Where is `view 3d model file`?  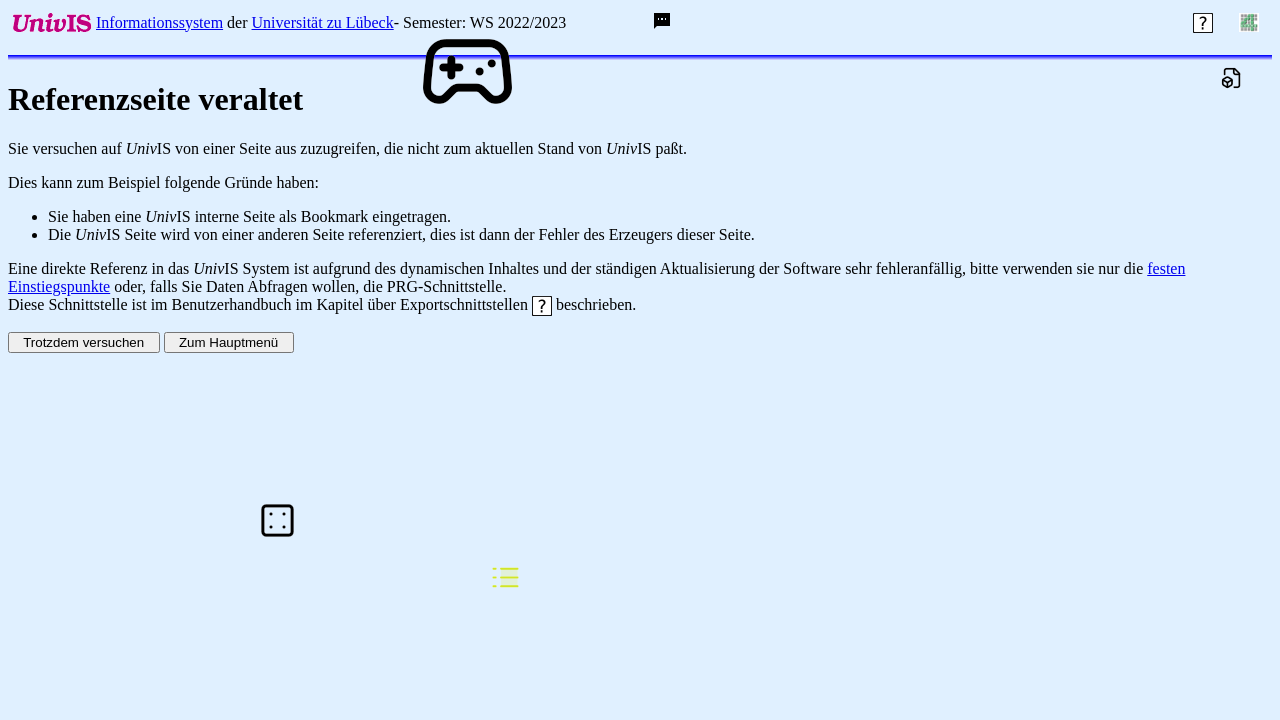 view 3d model file is located at coordinates (1232, 78).